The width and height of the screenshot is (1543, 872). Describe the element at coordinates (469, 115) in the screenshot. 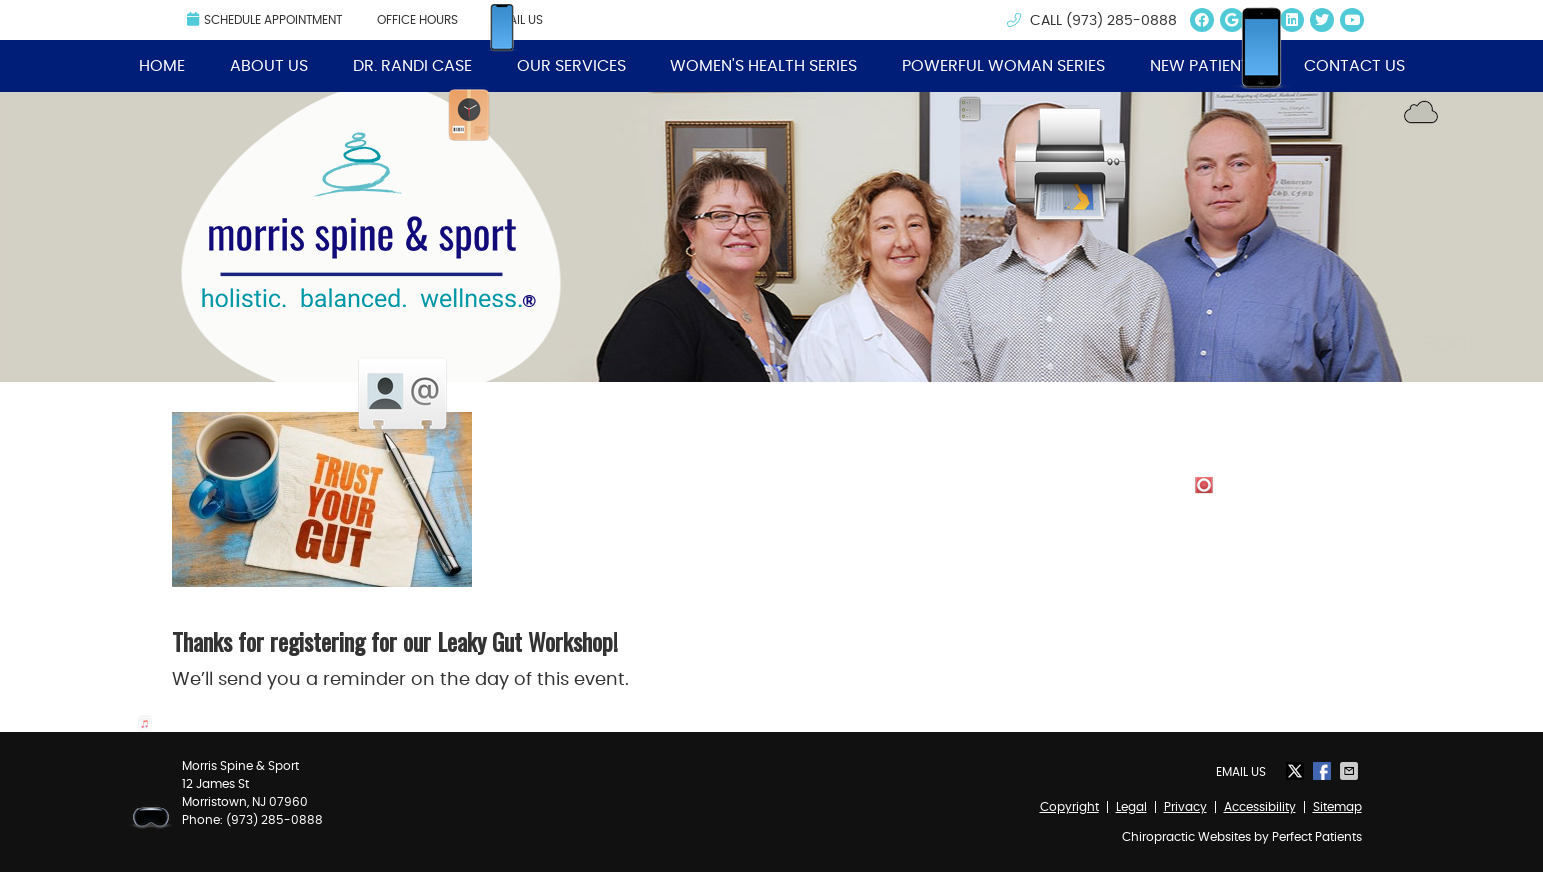

I see `package manager is processing or waiting` at that location.